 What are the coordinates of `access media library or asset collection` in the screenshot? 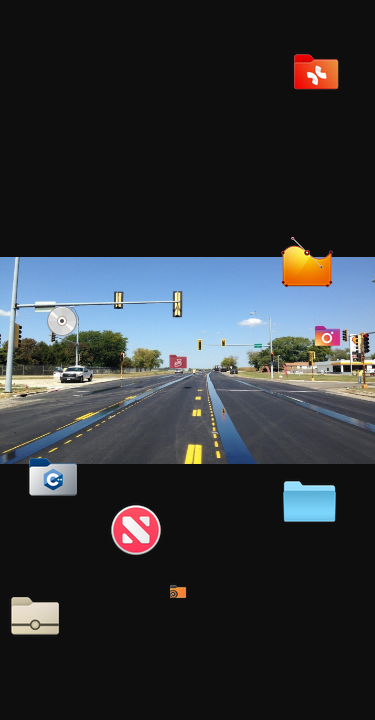 It's located at (307, 262).